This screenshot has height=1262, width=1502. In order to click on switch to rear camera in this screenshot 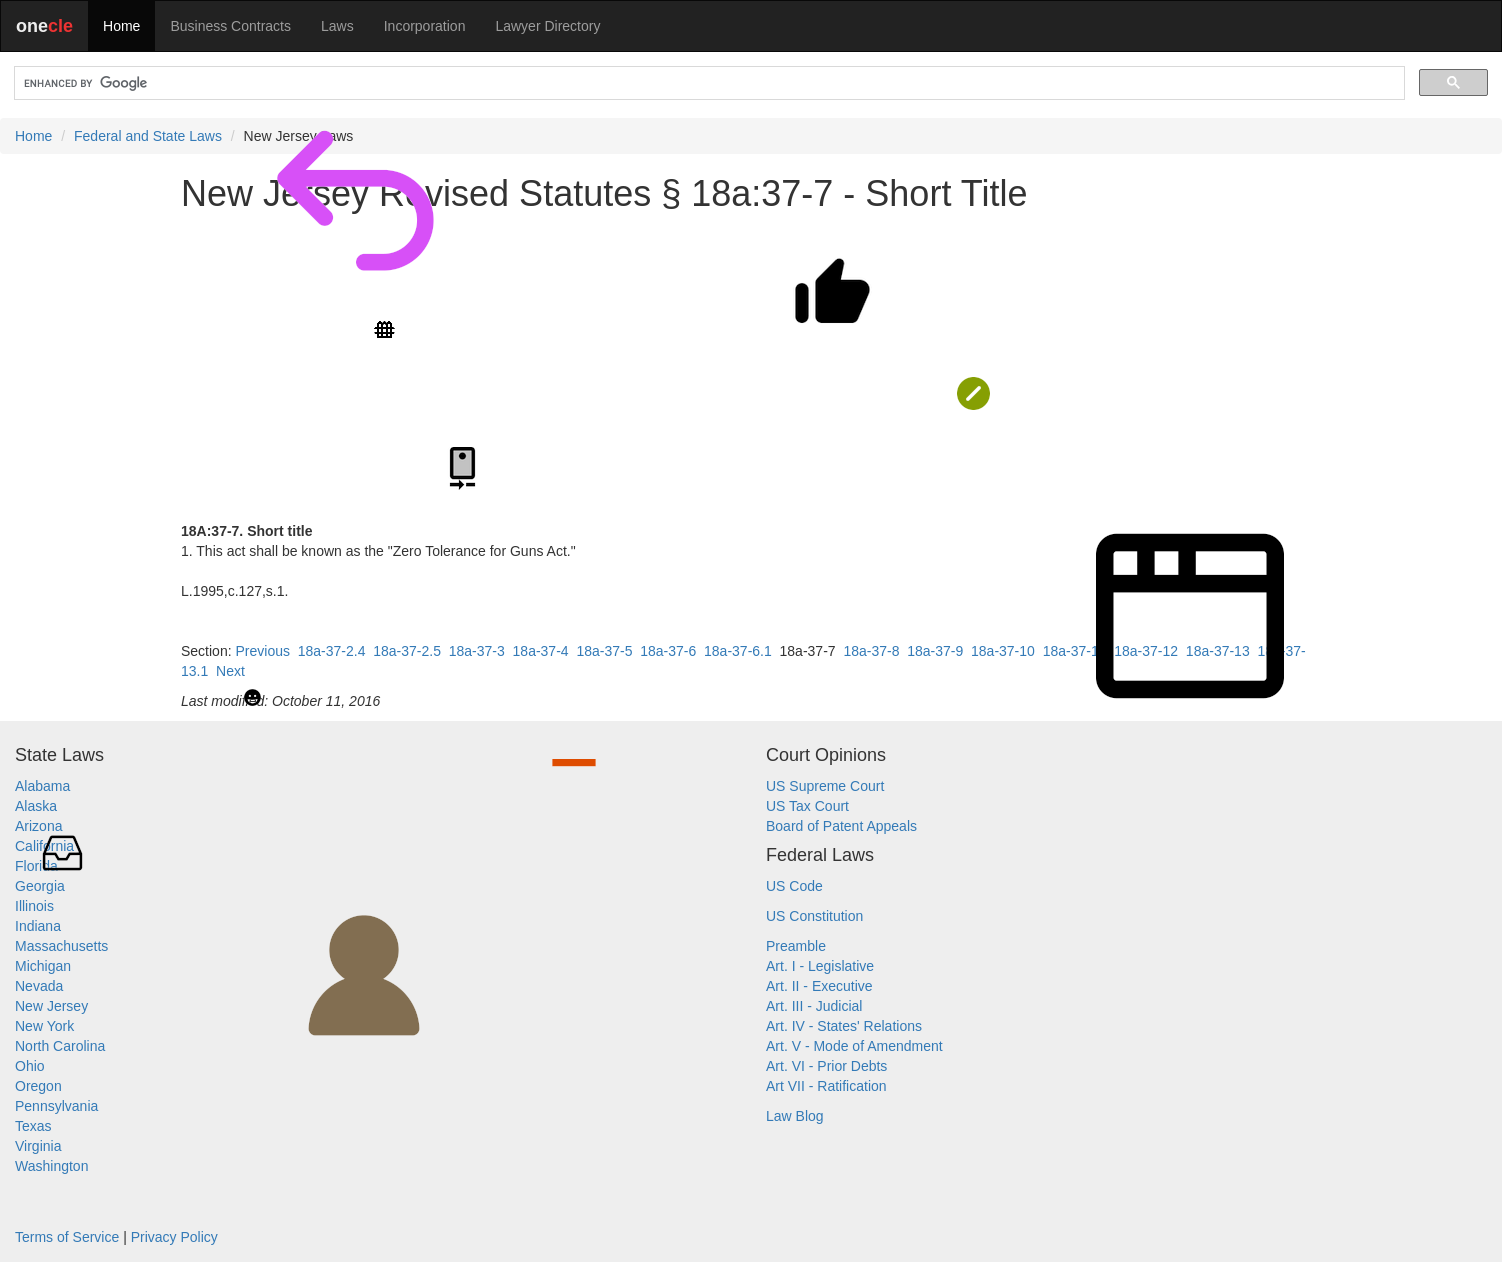, I will do `click(462, 468)`.